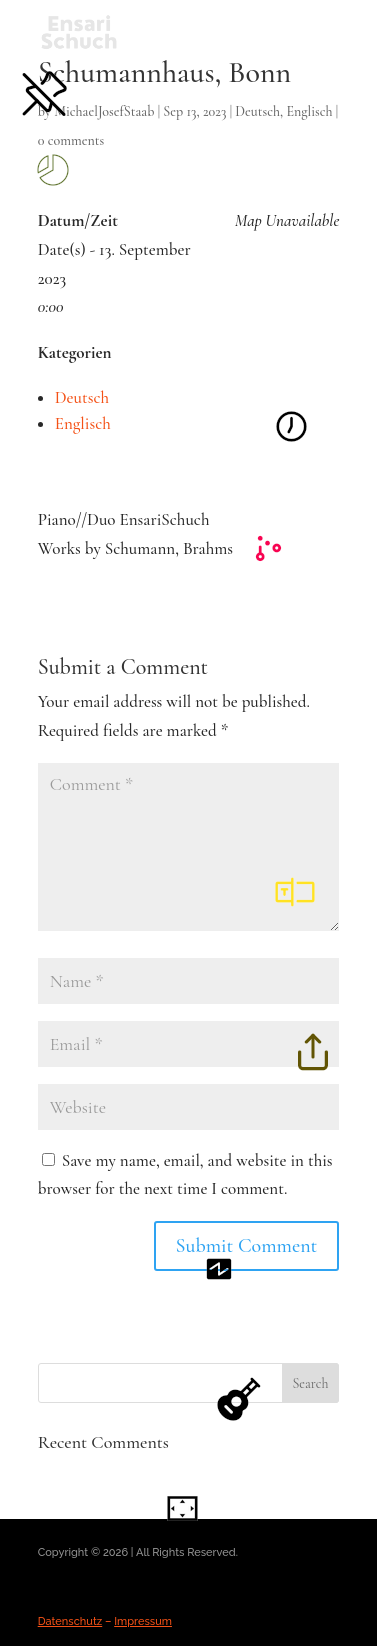  I want to click on share content to another app or platform, so click(313, 1052).